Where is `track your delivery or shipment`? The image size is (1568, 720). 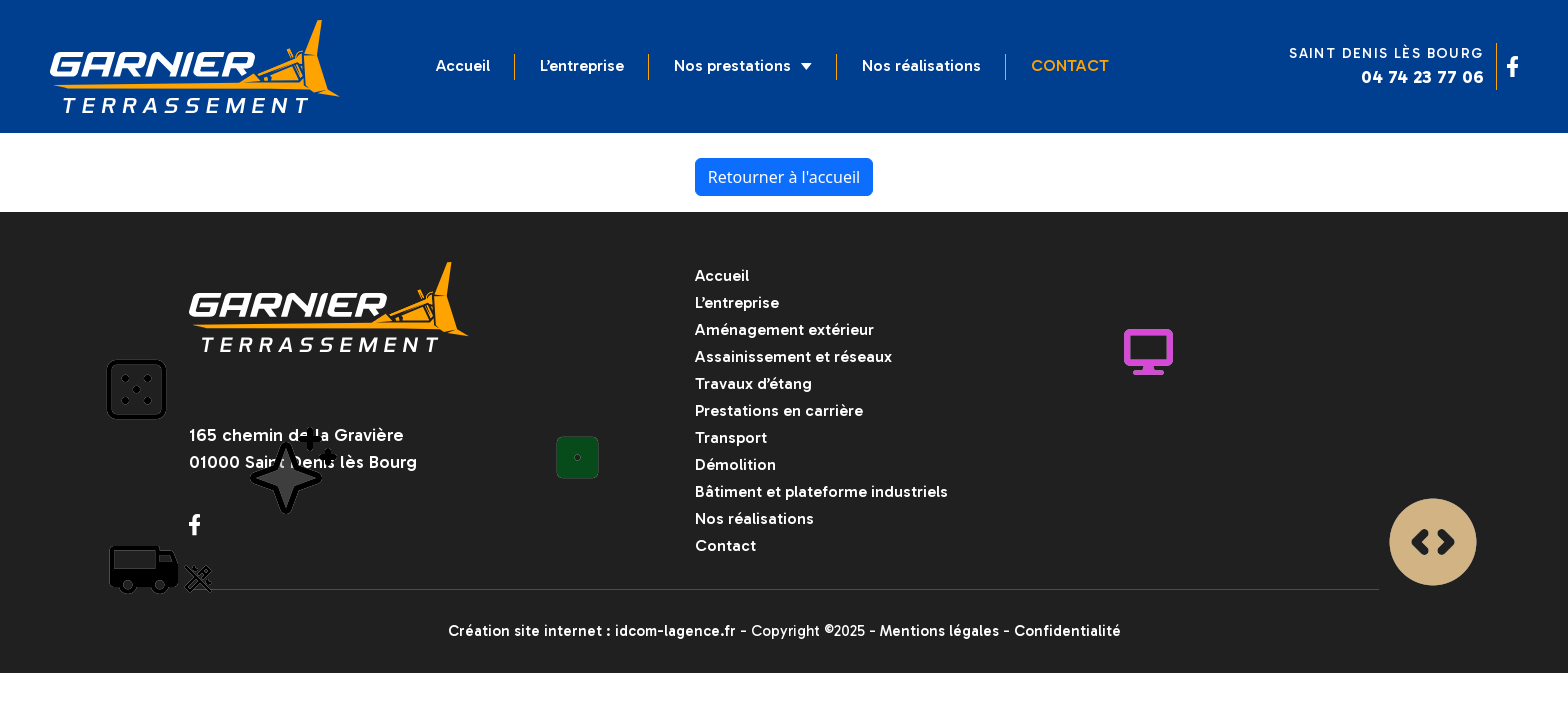
track your delivery or shipment is located at coordinates (141, 566).